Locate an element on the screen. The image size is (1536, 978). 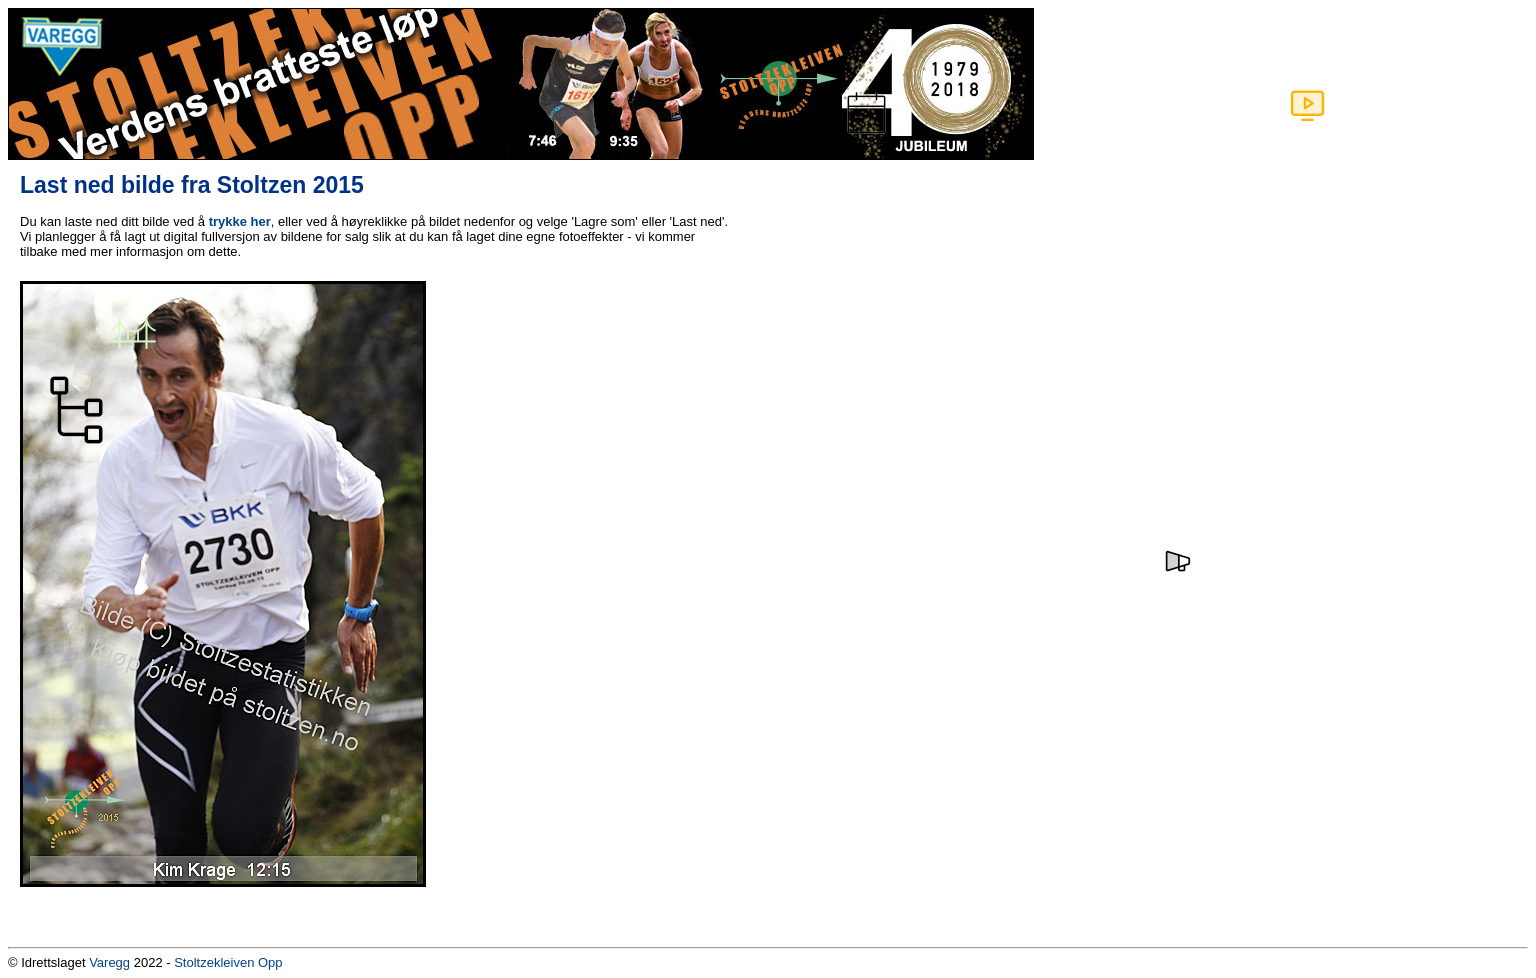
play video on monitor or display is located at coordinates (1307, 104).